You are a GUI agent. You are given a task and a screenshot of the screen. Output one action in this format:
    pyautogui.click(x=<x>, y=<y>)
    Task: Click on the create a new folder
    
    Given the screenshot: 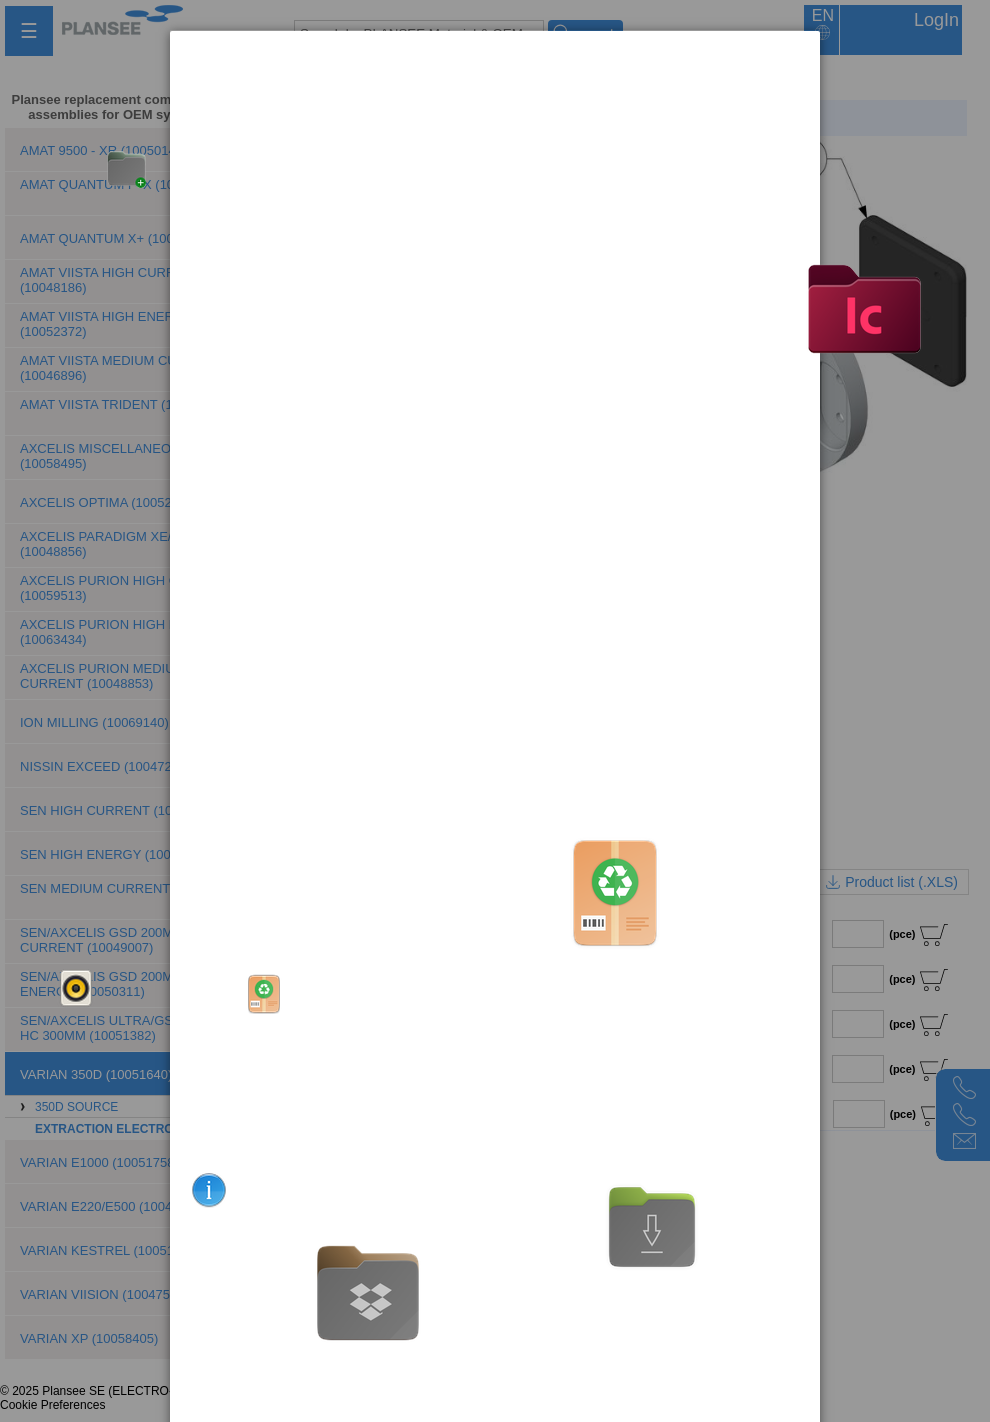 What is the action you would take?
    pyautogui.click(x=126, y=168)
    